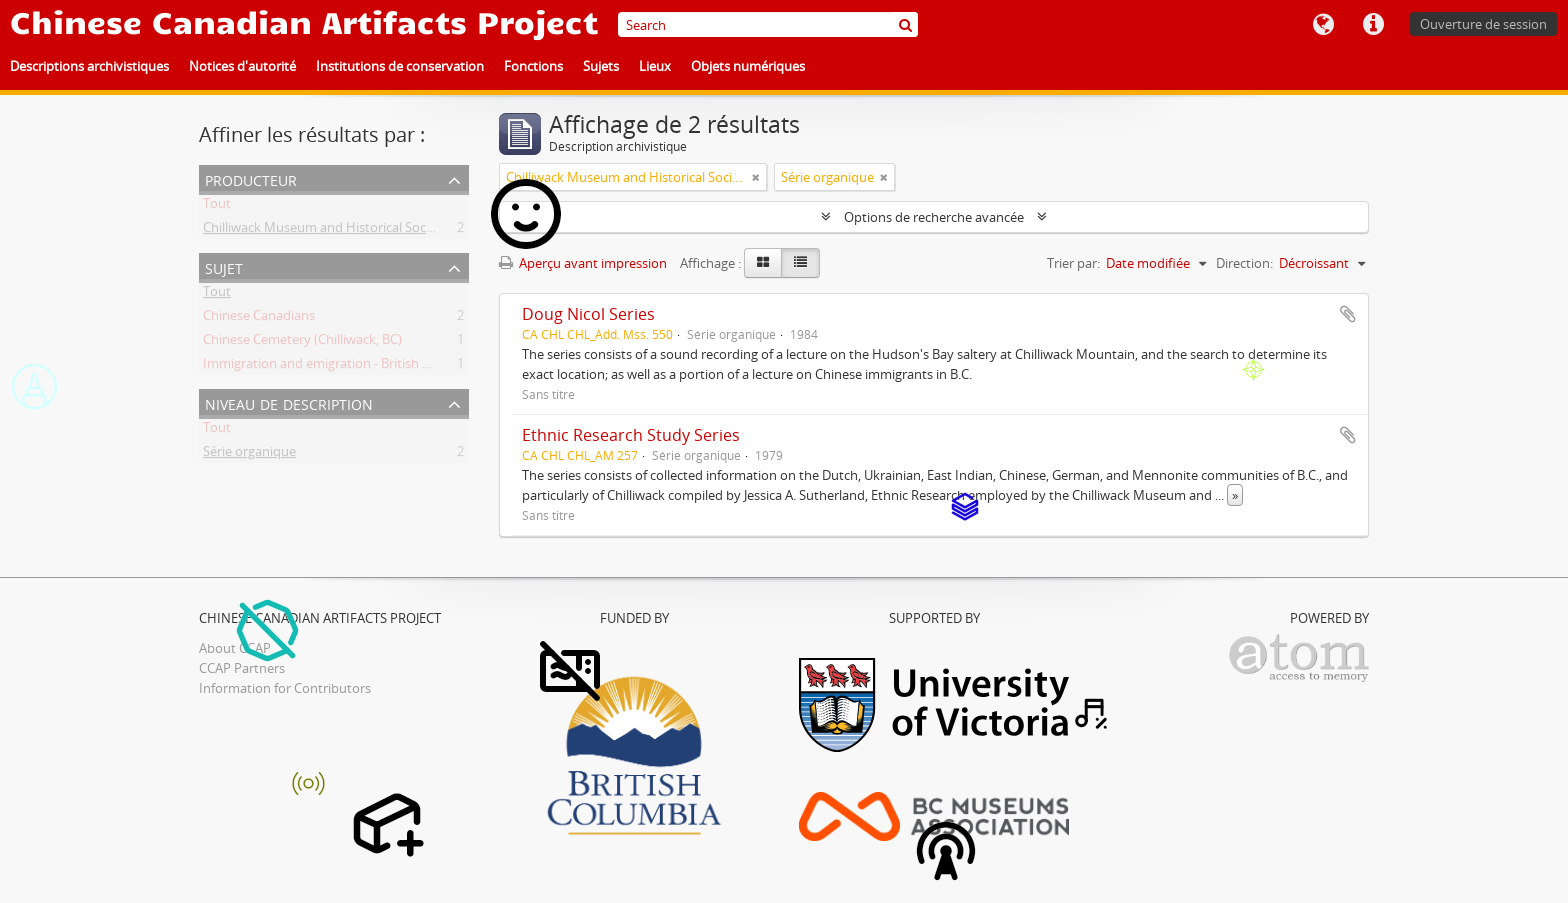  Describe the element at coordinates (570, 671) in the screenshot. I see `microwave is currently disabled or off` at that location.